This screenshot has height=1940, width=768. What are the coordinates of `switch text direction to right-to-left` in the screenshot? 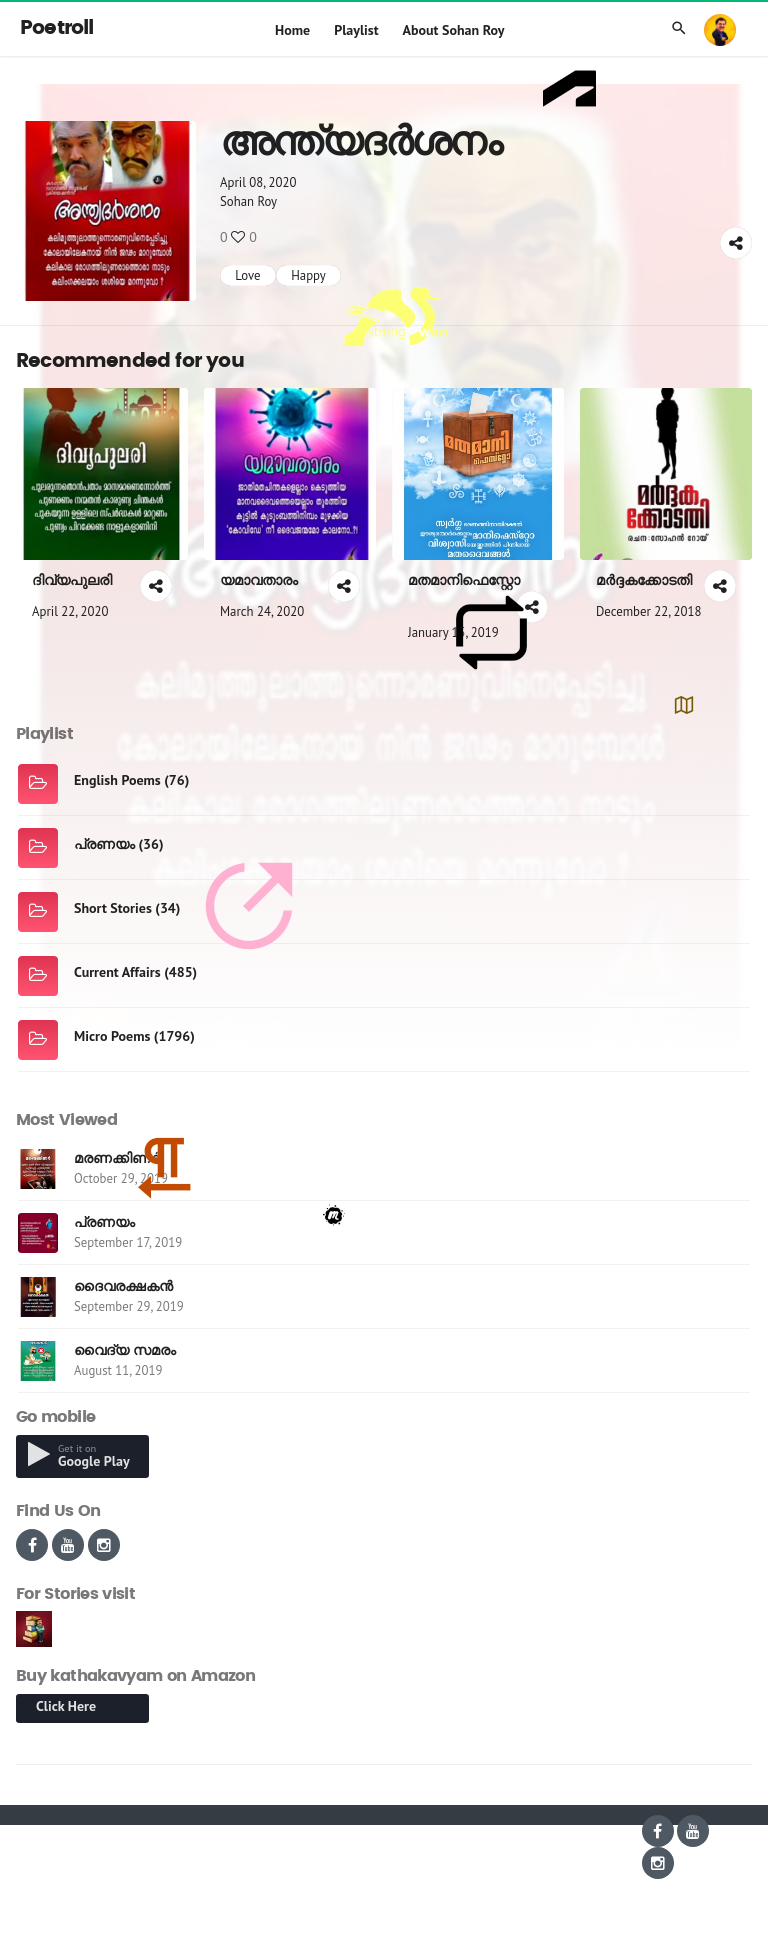 It's located at (167, 1167).